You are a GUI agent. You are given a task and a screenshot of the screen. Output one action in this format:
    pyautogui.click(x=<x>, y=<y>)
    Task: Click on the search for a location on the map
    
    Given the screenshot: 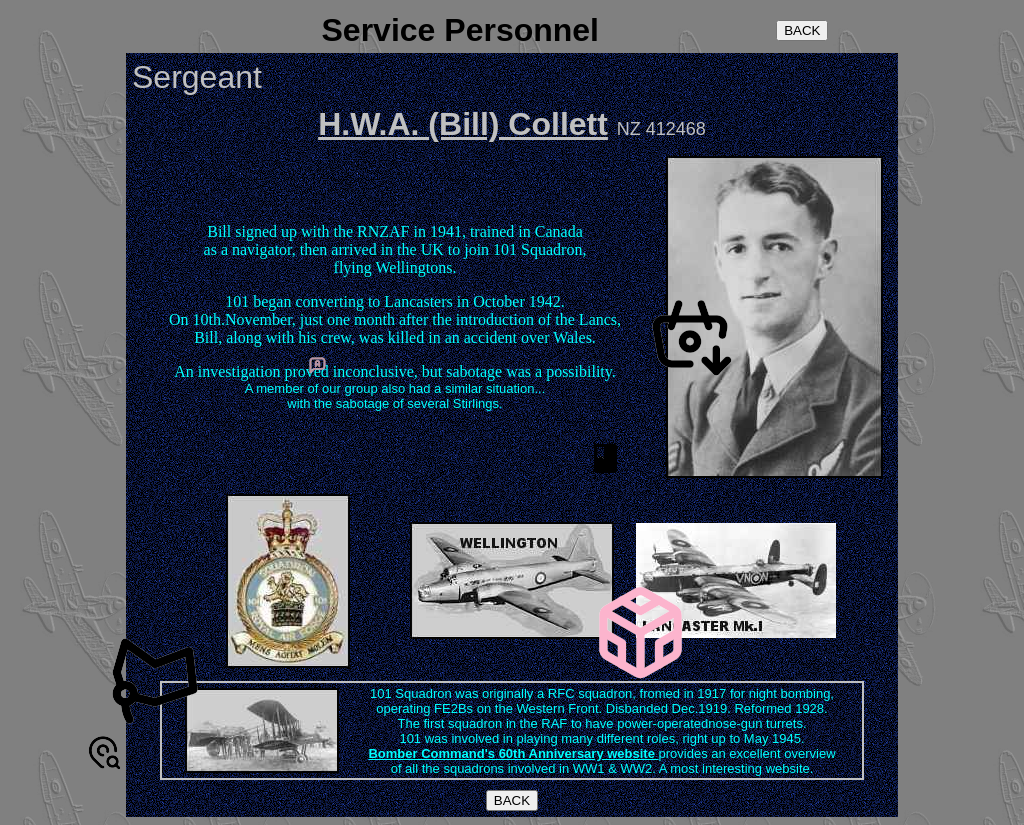 What is the action you would take?
    pyautogui.click(x=103, y=752)
    